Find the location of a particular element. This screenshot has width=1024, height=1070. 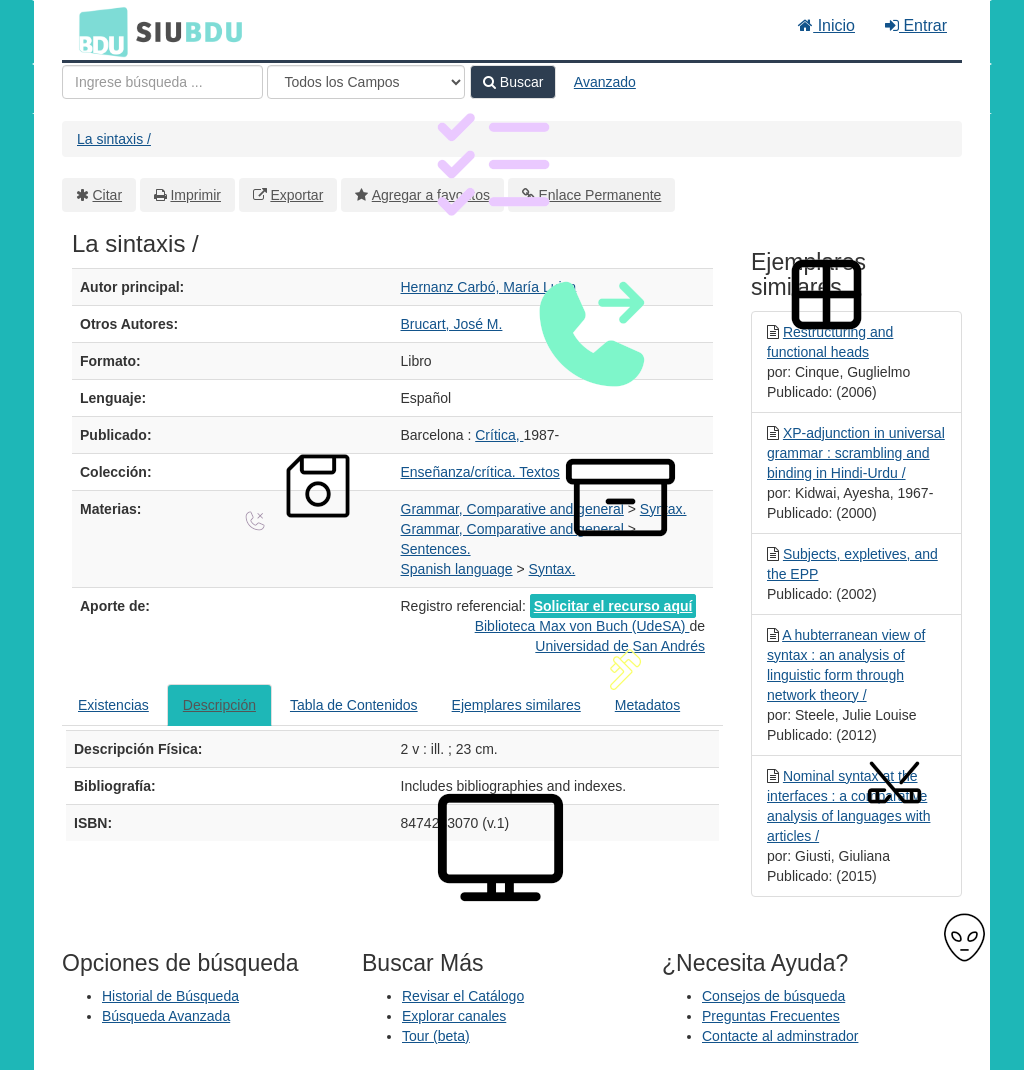

indicates sci-fi or extraterrestrial content is located at coordinates (964, 937).